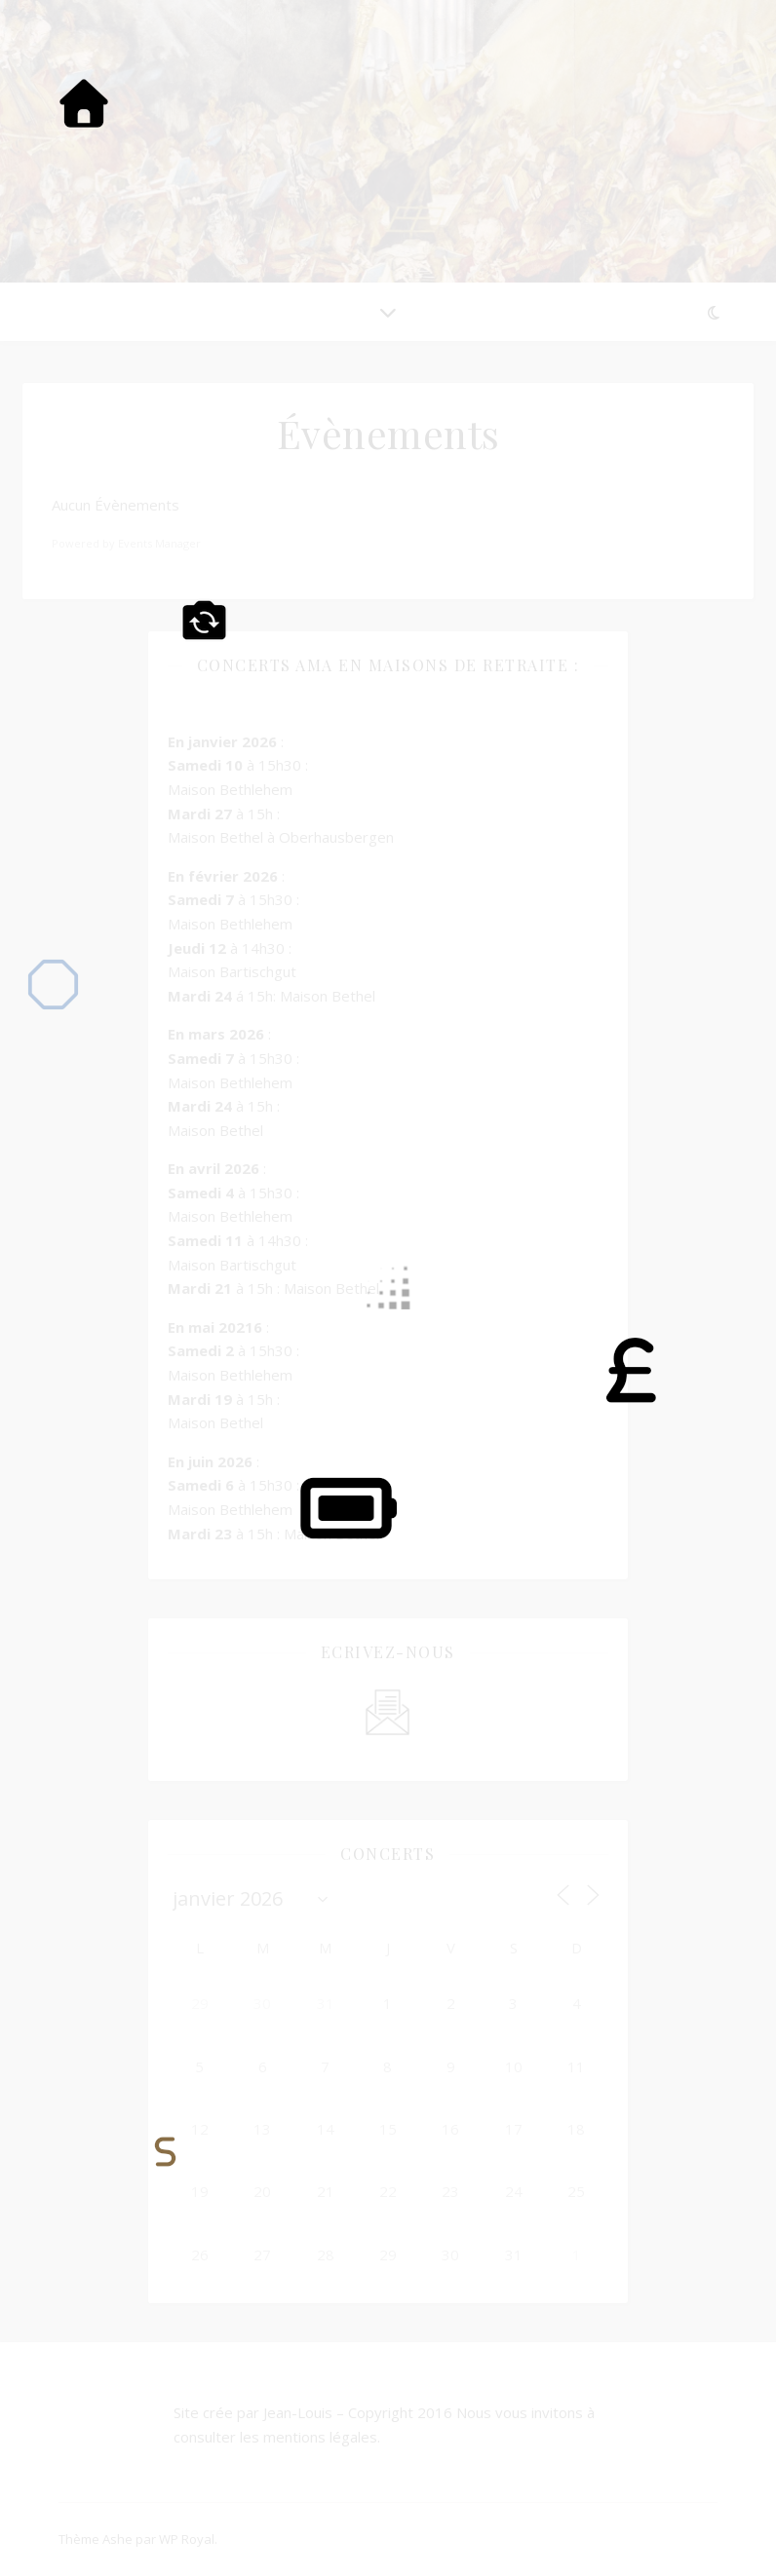  Describe the element at coordinates (84, 103) in the screenshot. I see `navigate to home screen` at that location.